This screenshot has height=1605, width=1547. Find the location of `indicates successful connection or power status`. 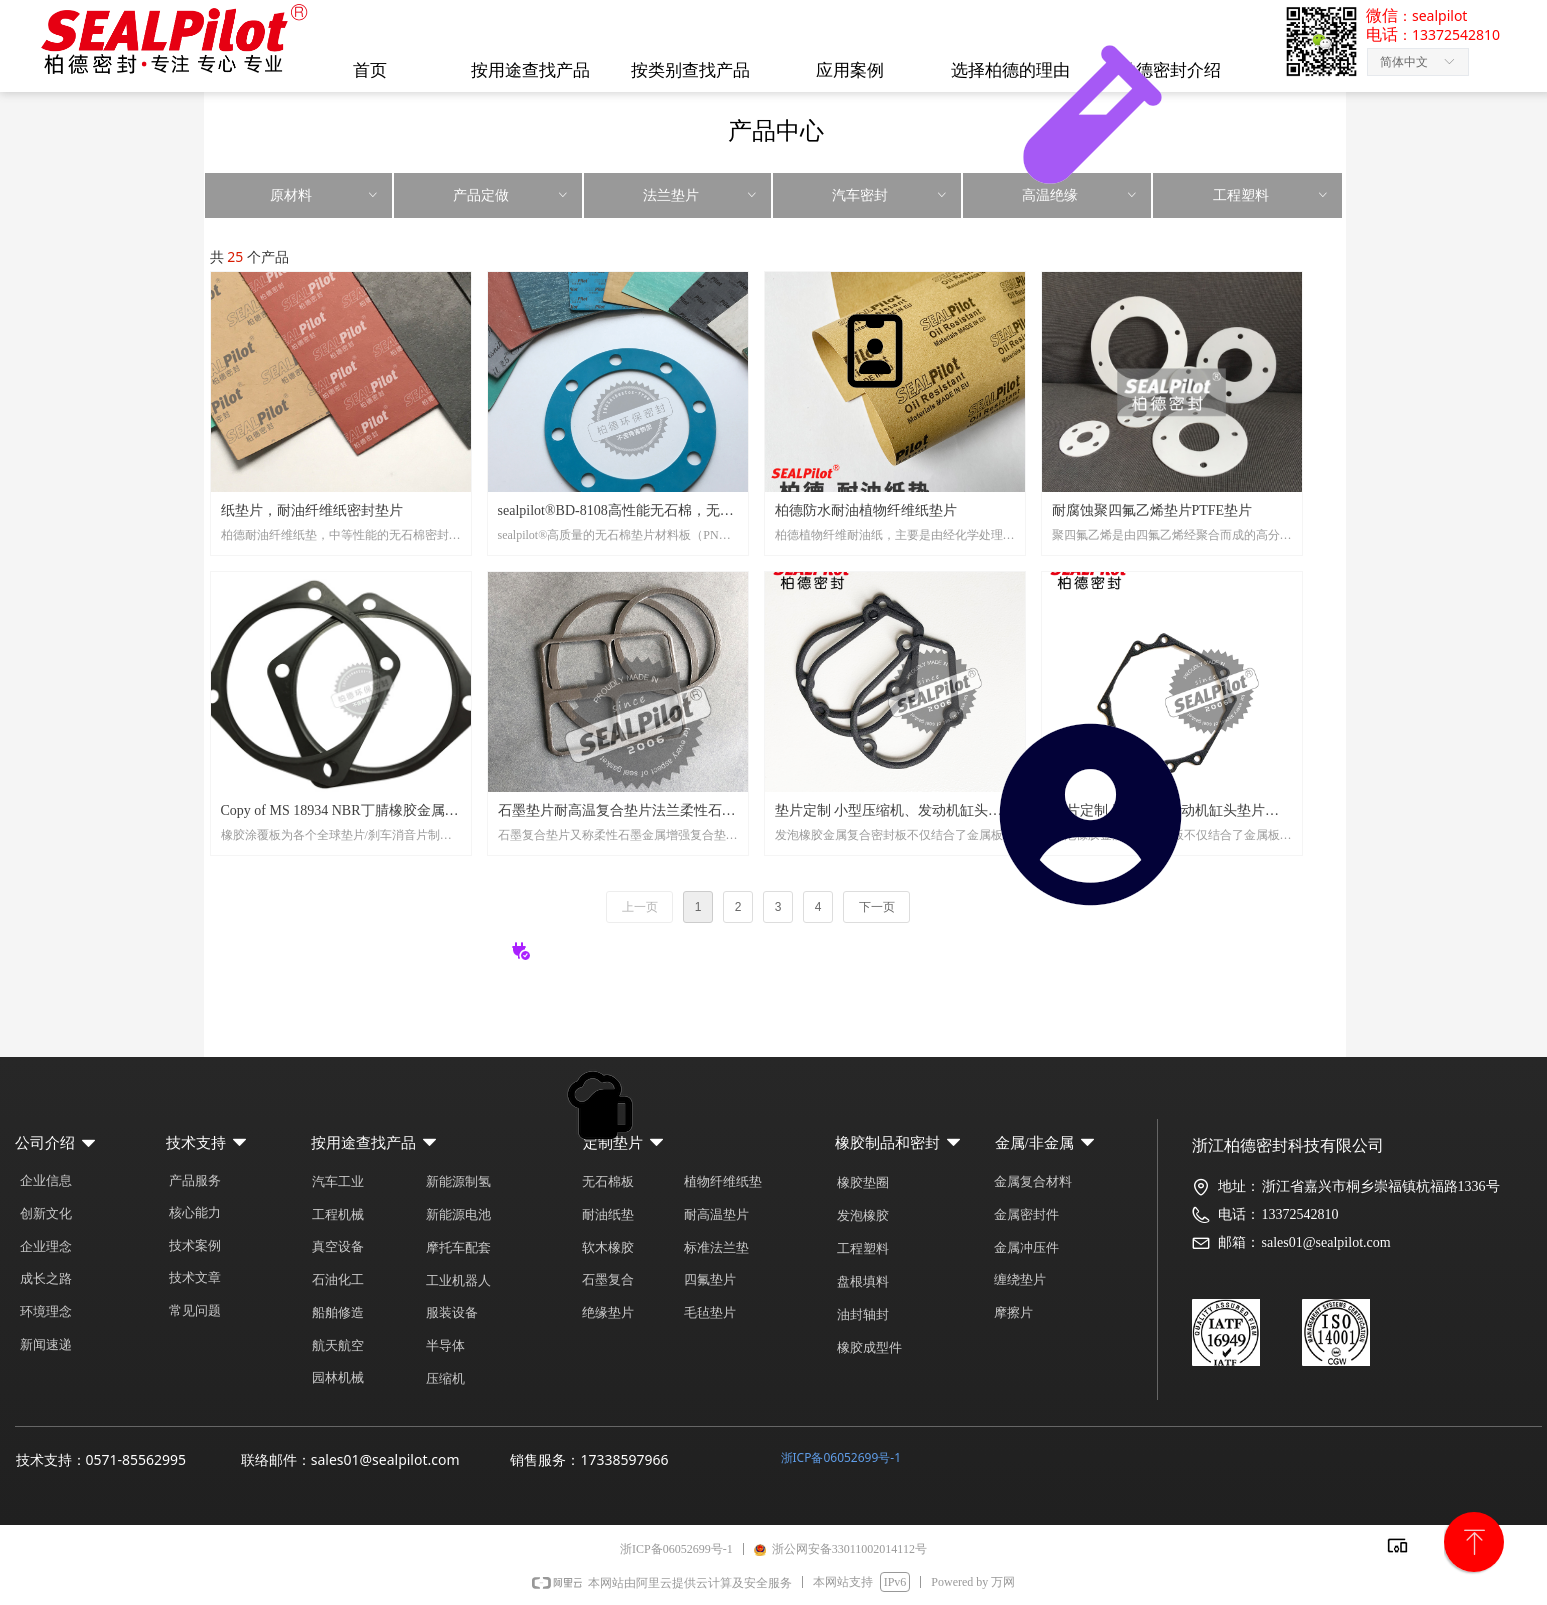

indicates successful connection or power status is located at coordinates (520, 951).